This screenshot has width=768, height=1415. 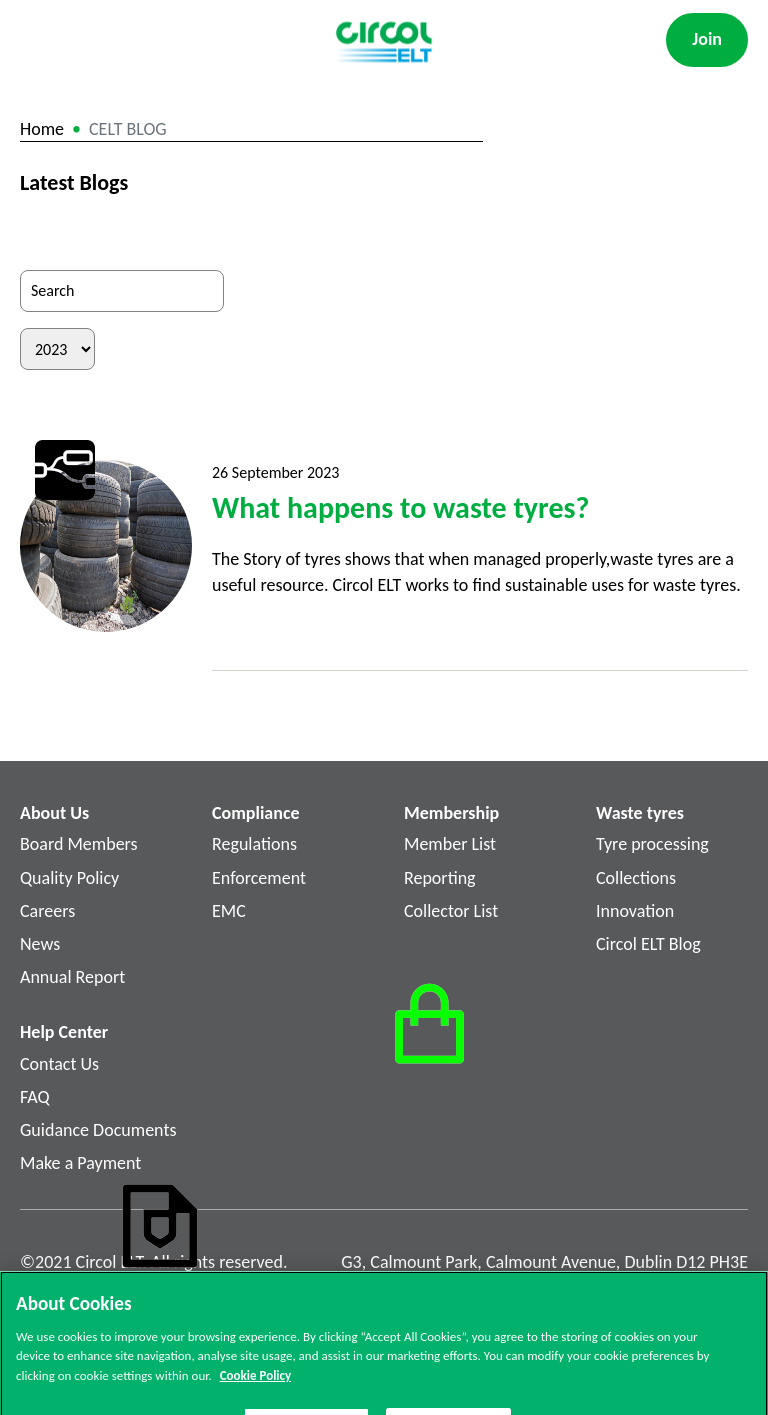 I want to click on view protected or secured document, so click(x=160, y=1226).